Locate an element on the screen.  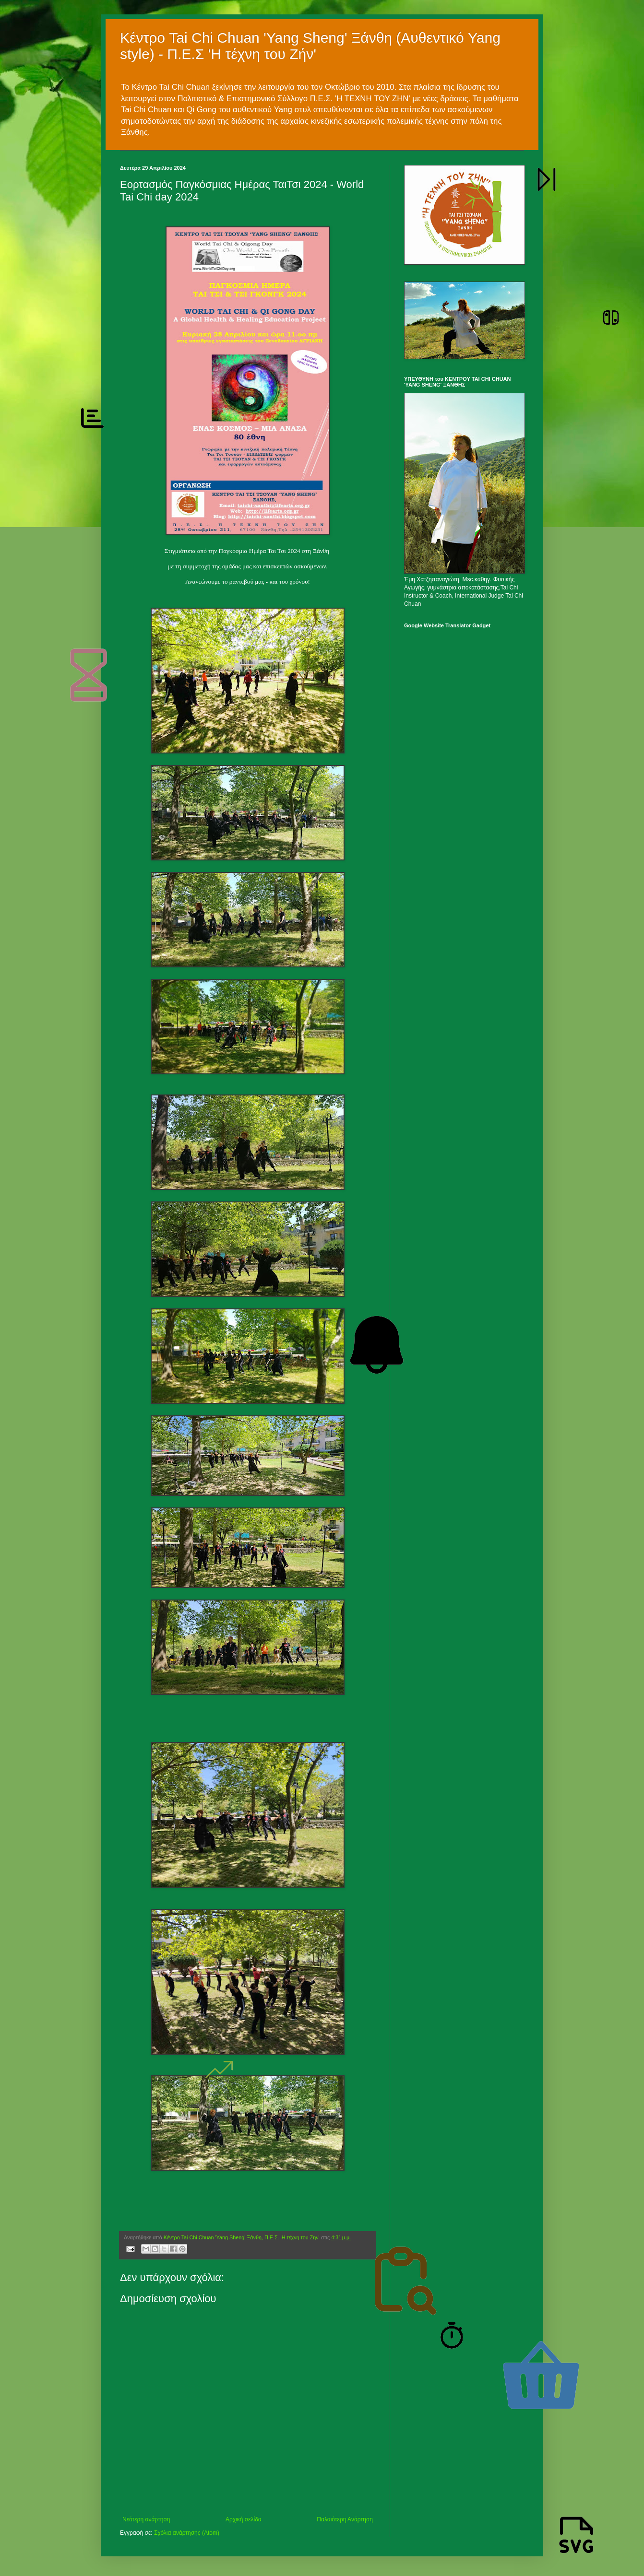
skip to the next item or track is located at coordinates (547, 179).